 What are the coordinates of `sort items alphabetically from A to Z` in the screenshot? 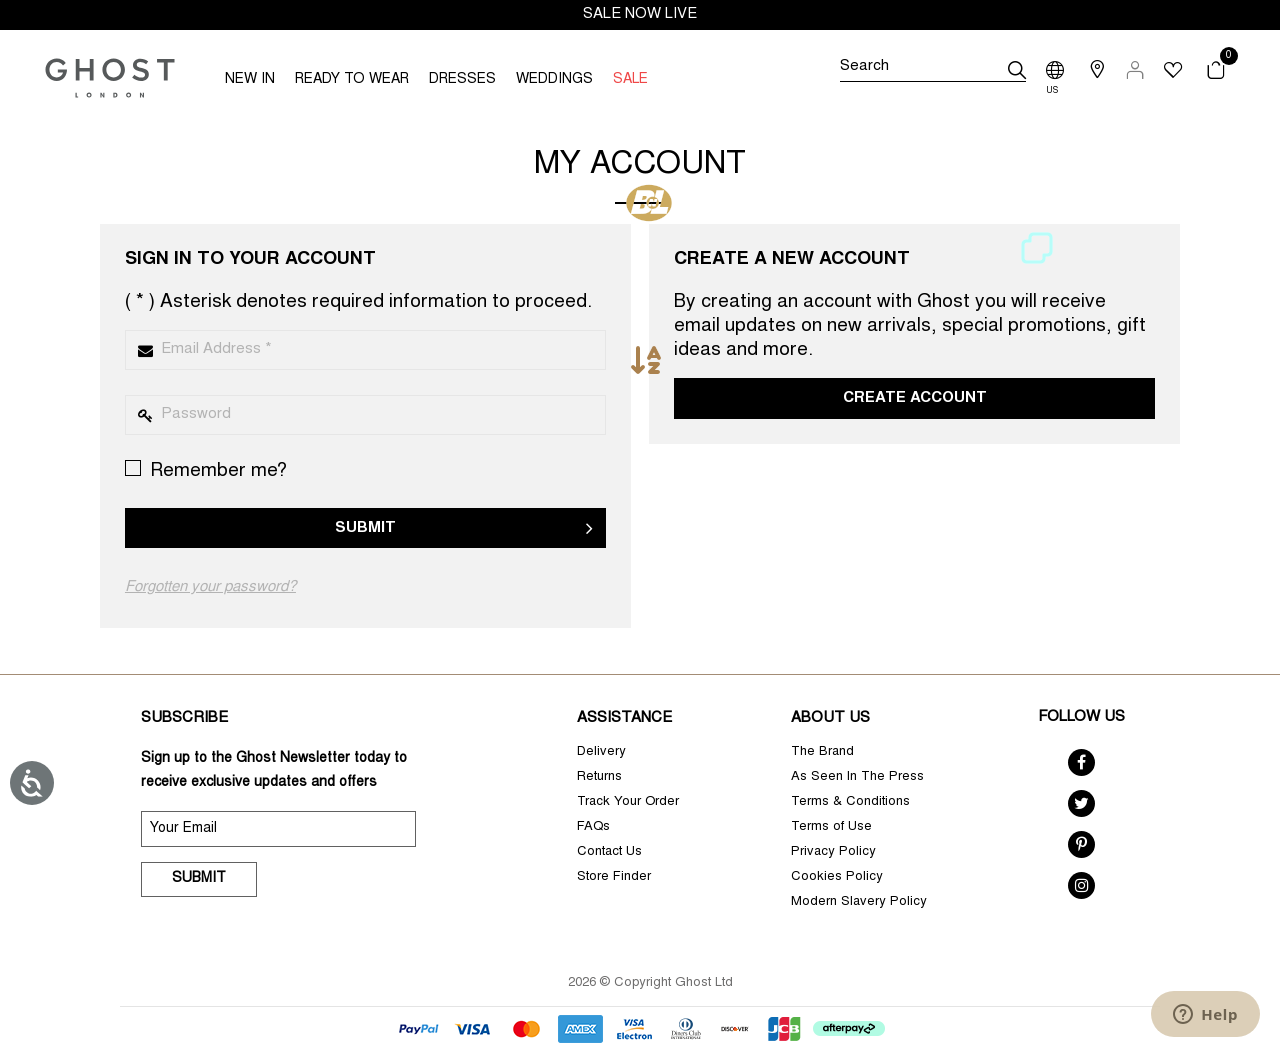 It's located at (646, 360).